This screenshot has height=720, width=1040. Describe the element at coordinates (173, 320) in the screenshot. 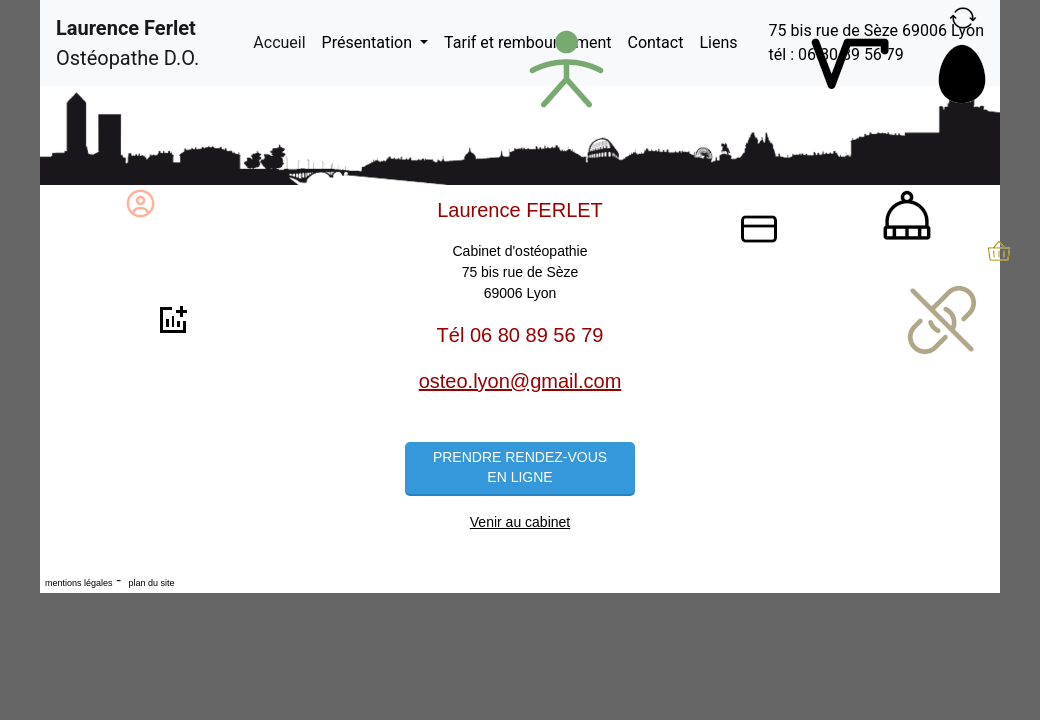

I see `add a new chart or graph` at that location.